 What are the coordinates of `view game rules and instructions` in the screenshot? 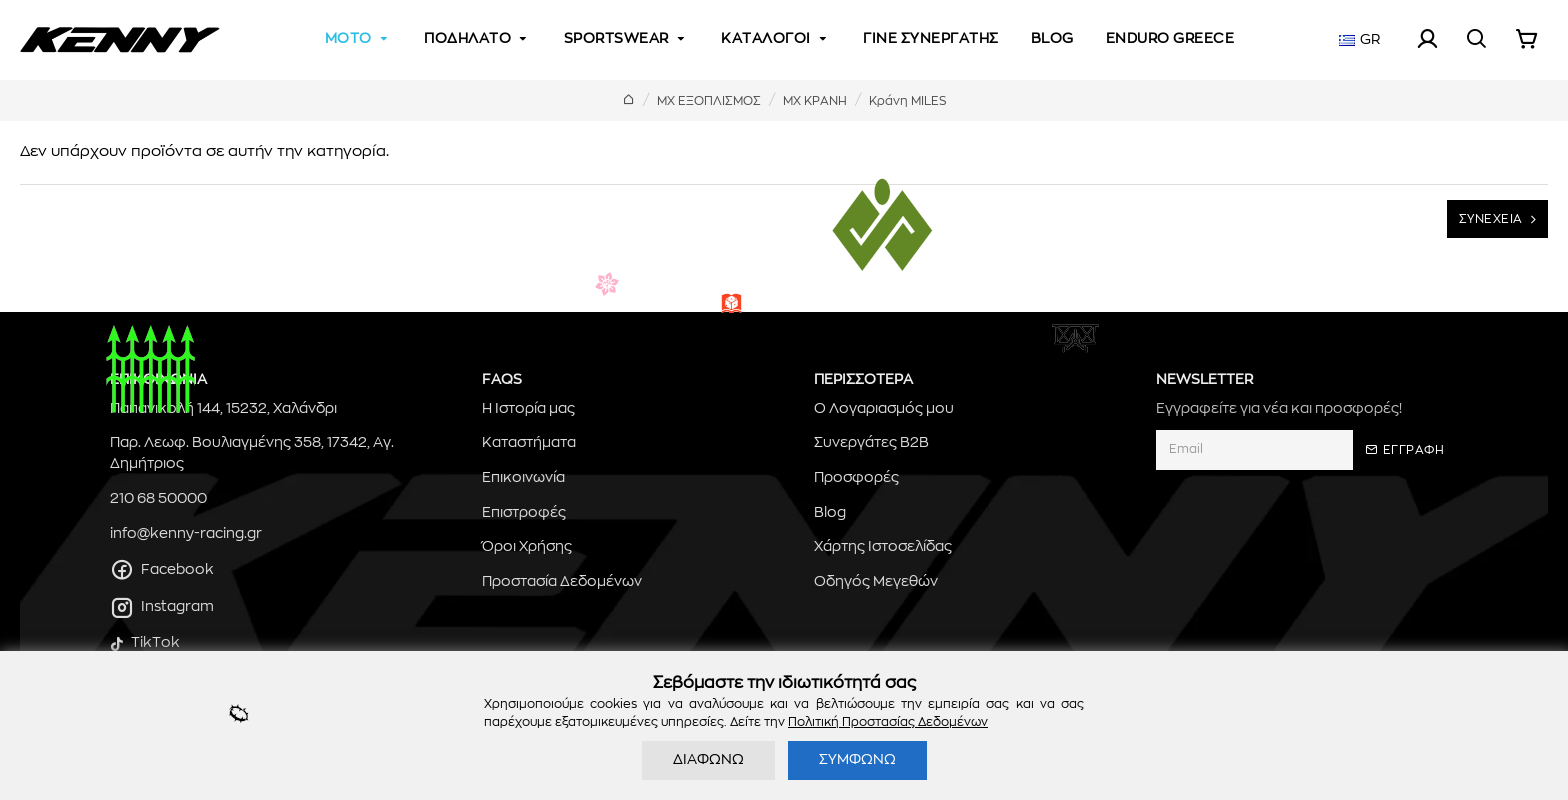 It's located at (731, 303).